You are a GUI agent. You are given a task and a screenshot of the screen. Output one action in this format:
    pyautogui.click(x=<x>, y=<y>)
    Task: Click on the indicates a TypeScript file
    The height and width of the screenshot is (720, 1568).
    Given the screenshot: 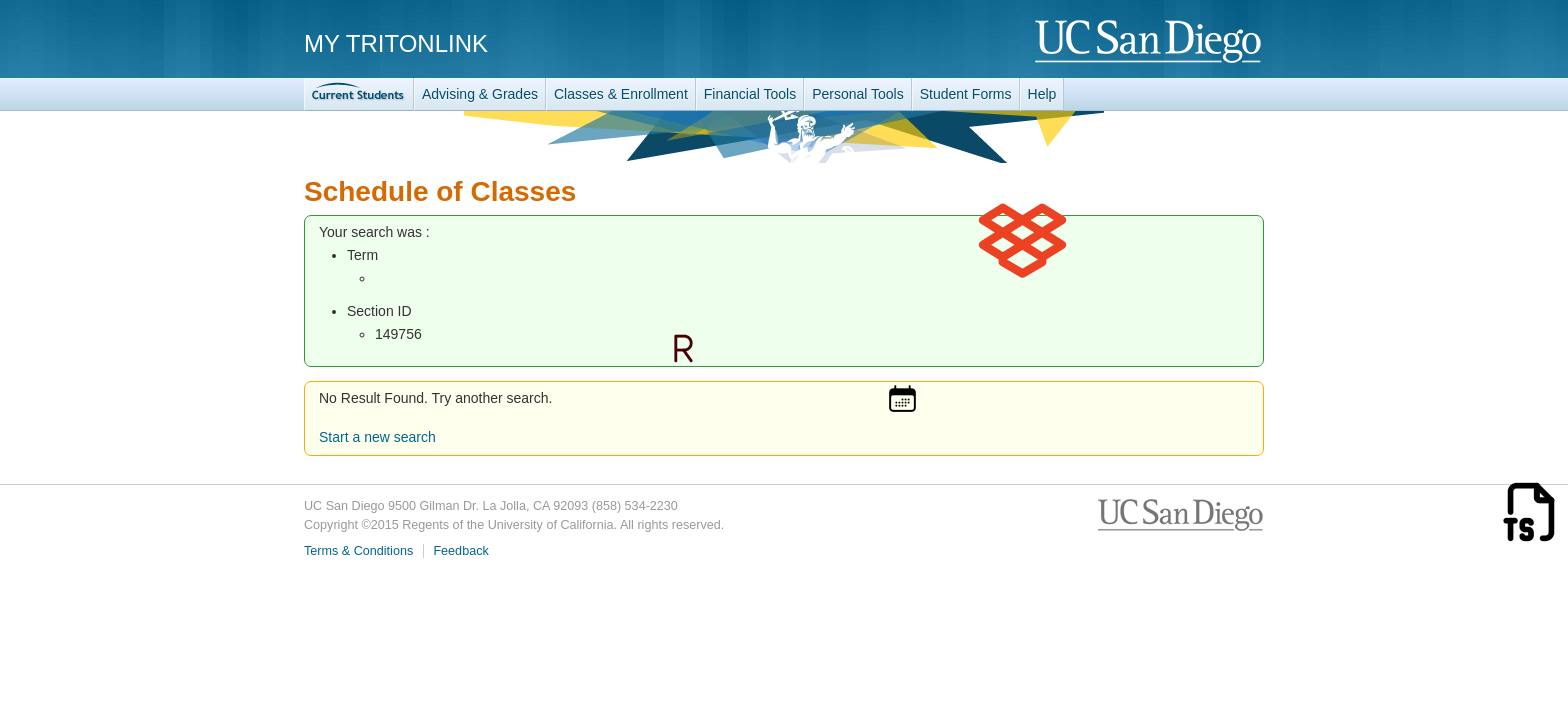 What is the action you would take?
    pyautogui.click(x=1531, y=512)
    